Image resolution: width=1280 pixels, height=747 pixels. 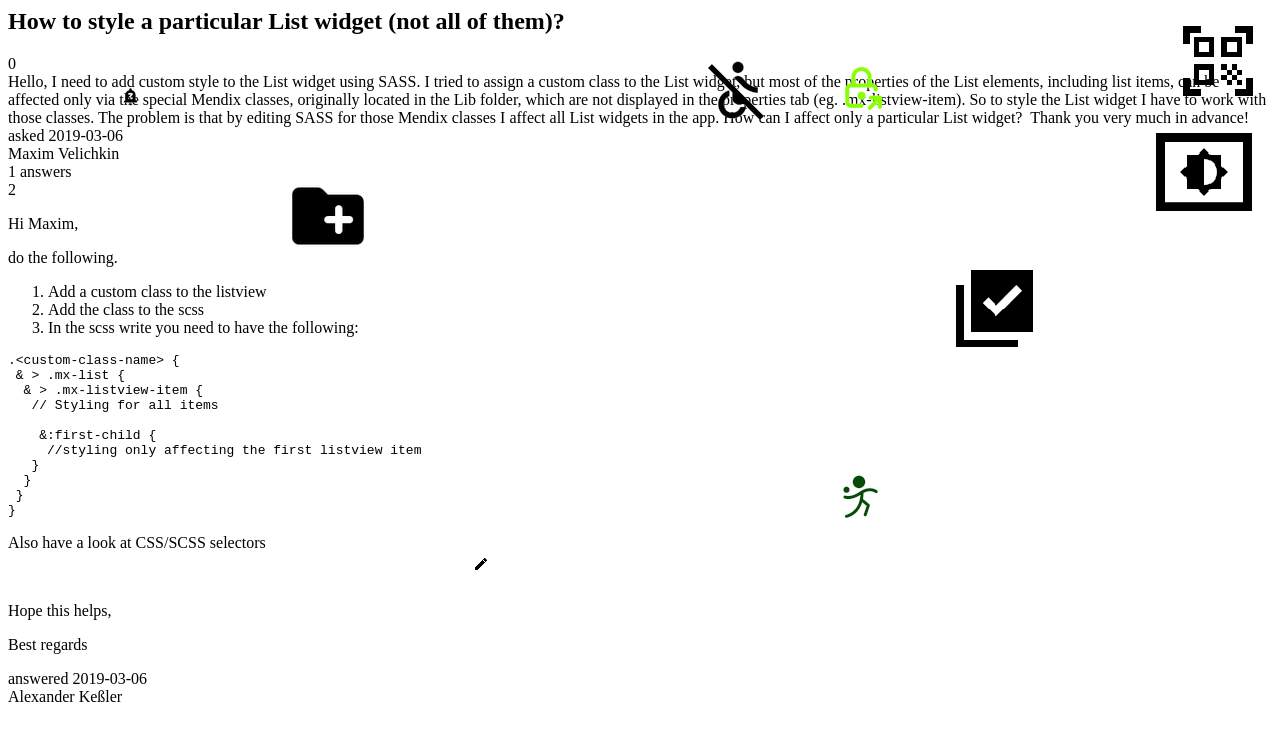 What do you see at coordinates (738, 90) in the screenshot?
I see `indicates location or feature is not wheelchair accessible` at bounding box center [738, 90].